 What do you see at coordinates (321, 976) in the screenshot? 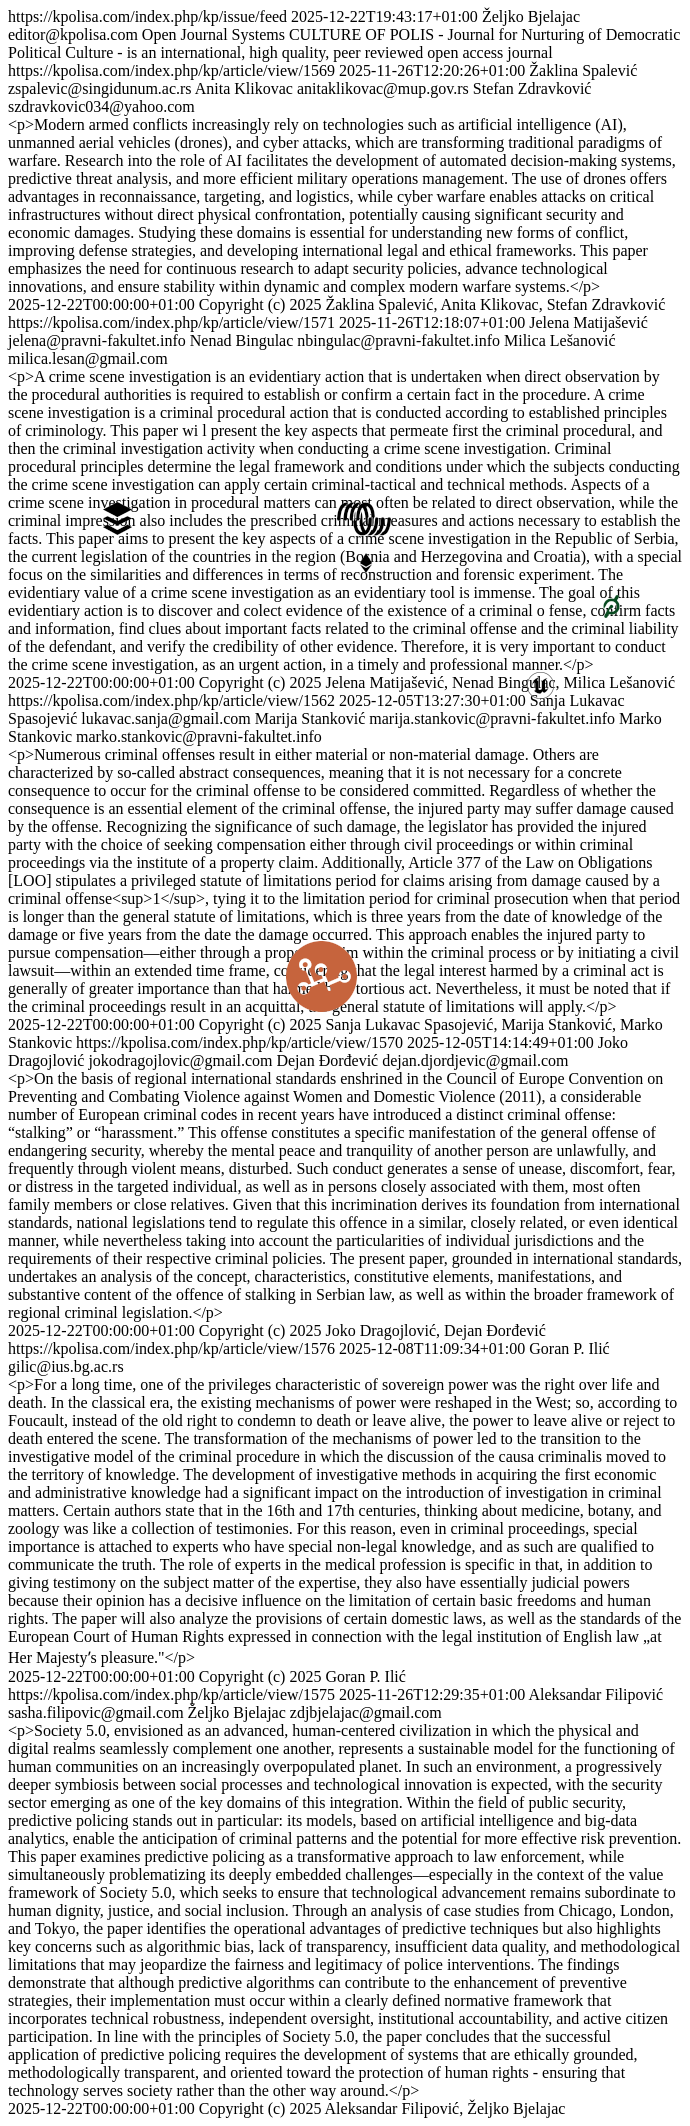
I see `open namuwiki website` at bounding box center [321, 976].